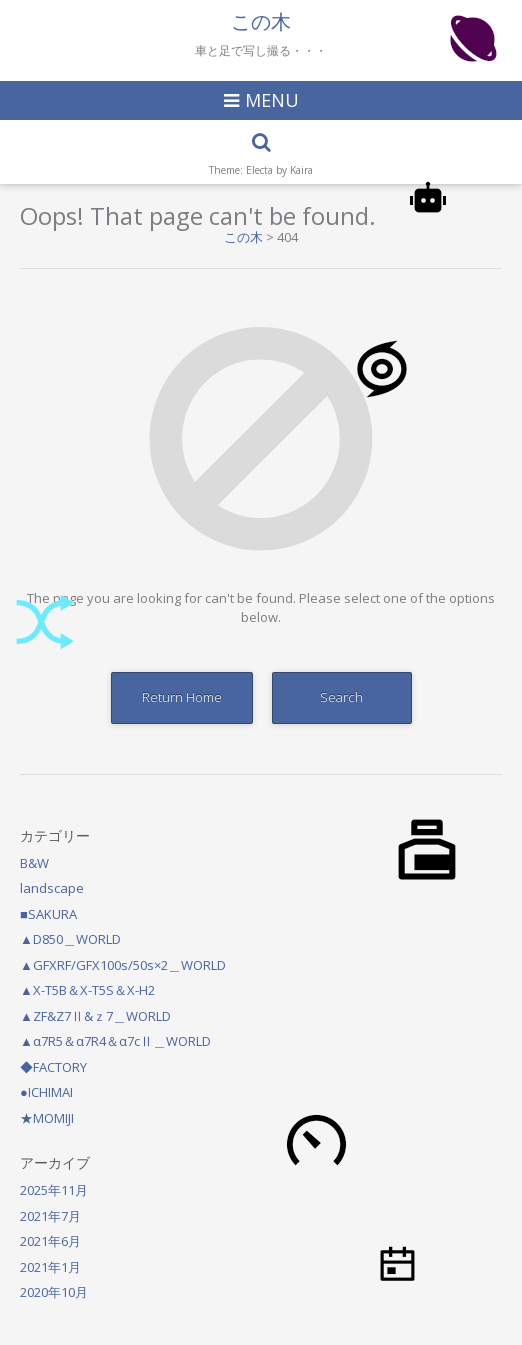  I want to click on explore global or worldwide content, so click(472, 39).